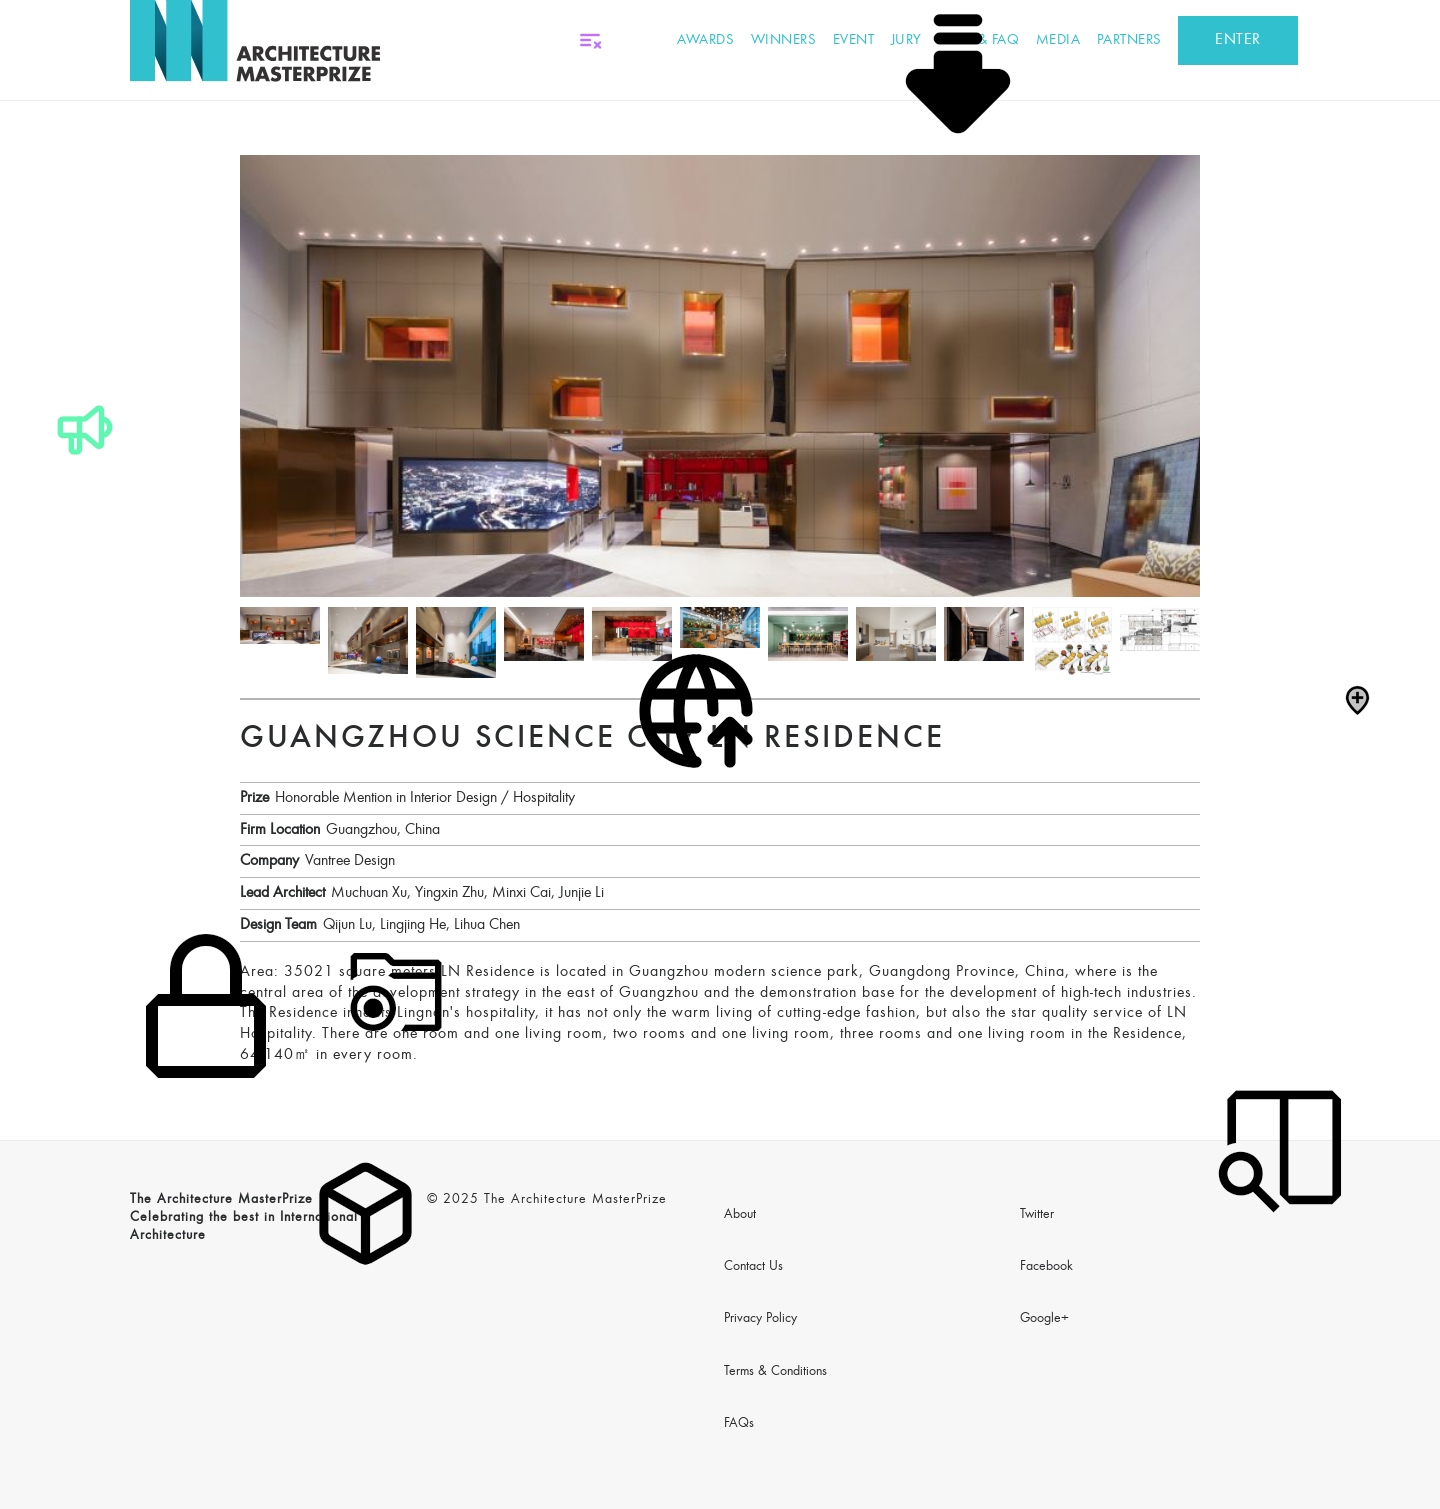  I want to click on view package or shipment details, so click(365, 1213).